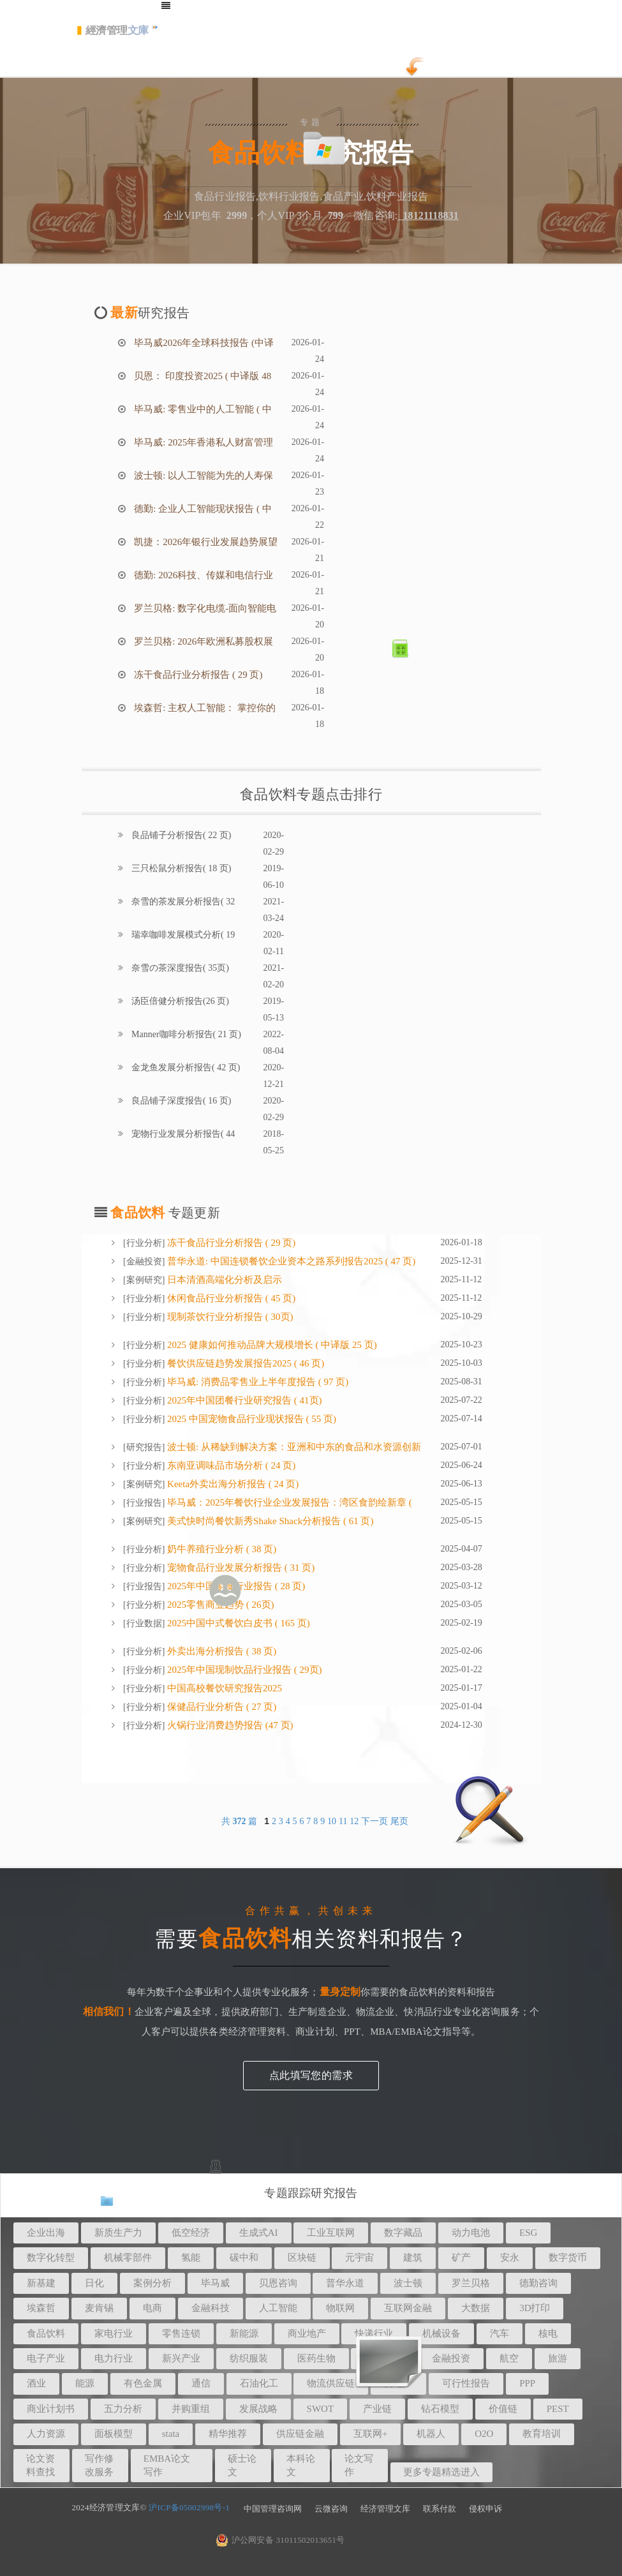 The width and height of the screenshot is (622, 2576). What do you see at coordinates (490, 1810) in the screenshot?
I see `find and replace text in a document` at bounding box center [490, 1810].